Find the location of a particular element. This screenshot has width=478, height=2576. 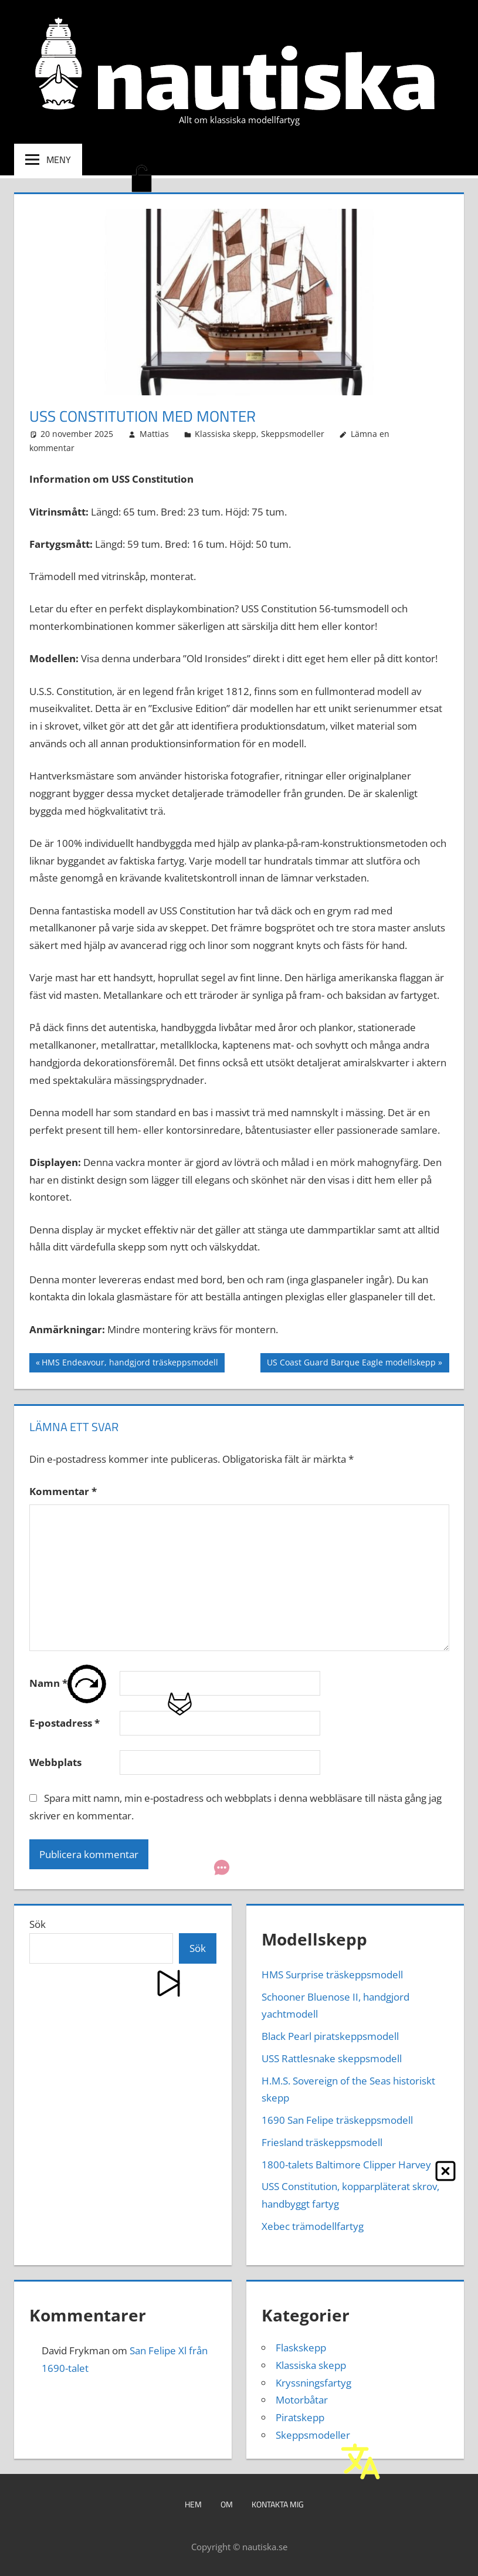

close or dismiss a dialog box is located at coordinates (445, 2171).